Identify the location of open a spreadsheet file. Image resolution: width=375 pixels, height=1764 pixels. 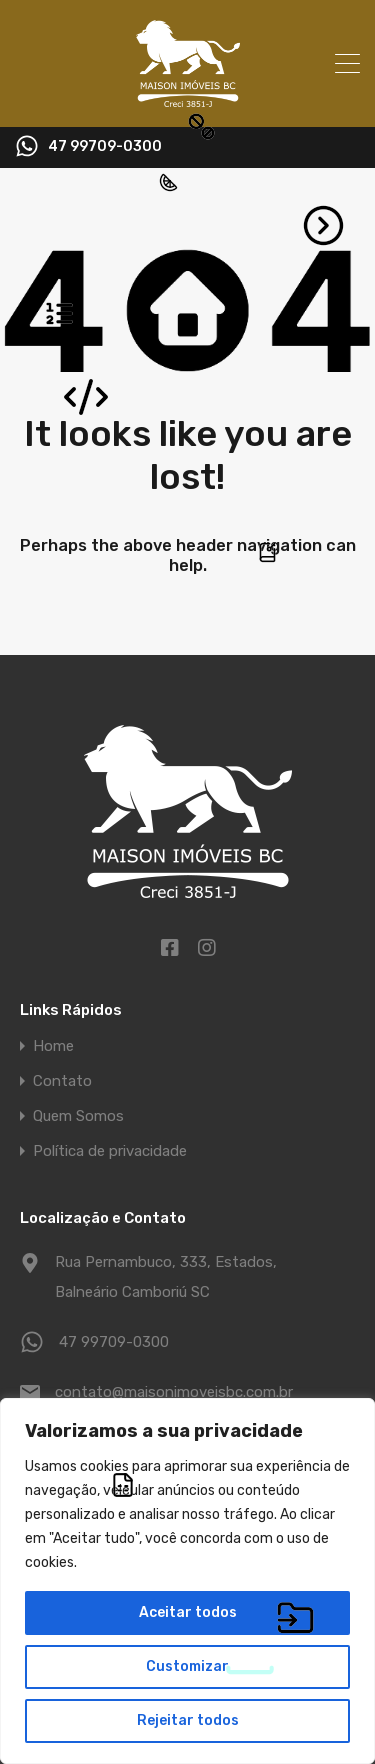
(123, 1485).